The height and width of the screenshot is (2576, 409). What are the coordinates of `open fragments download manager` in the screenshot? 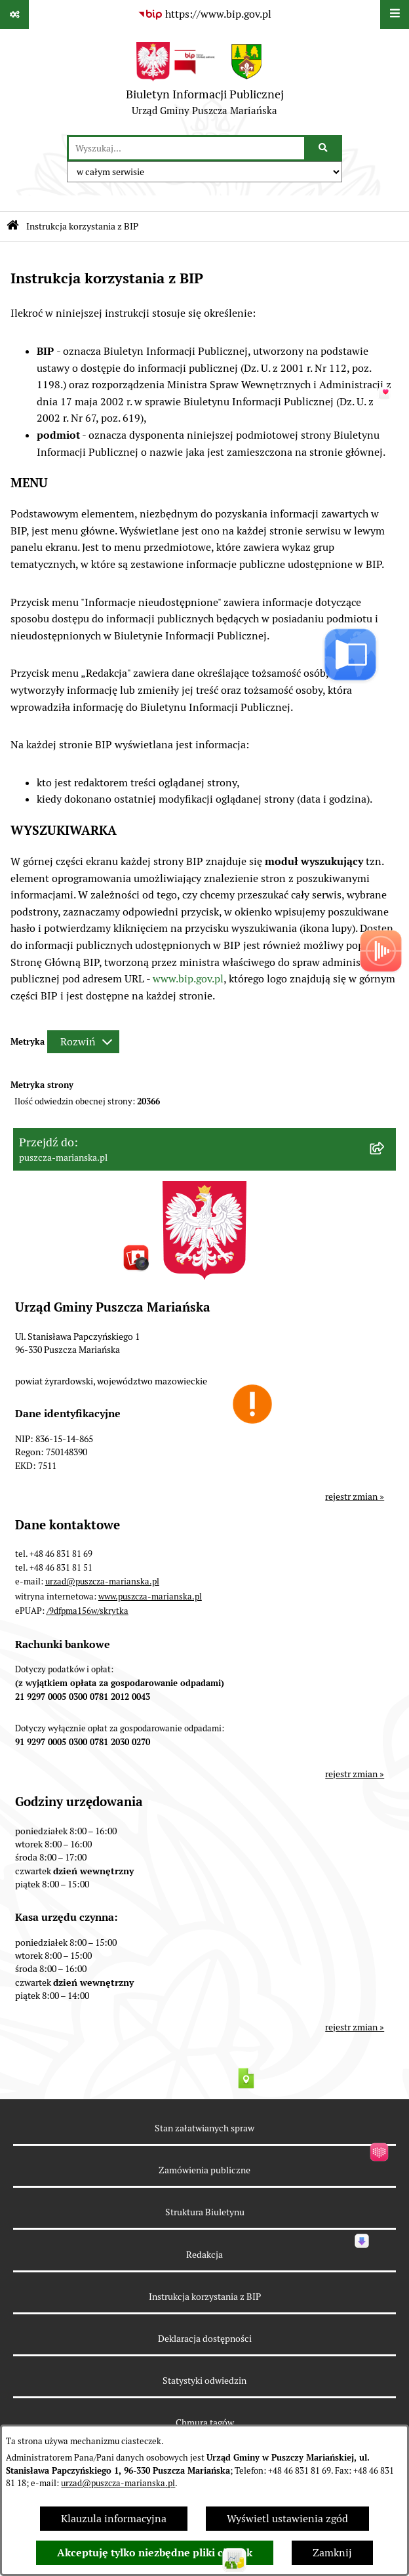 It's located at (362, 2241).